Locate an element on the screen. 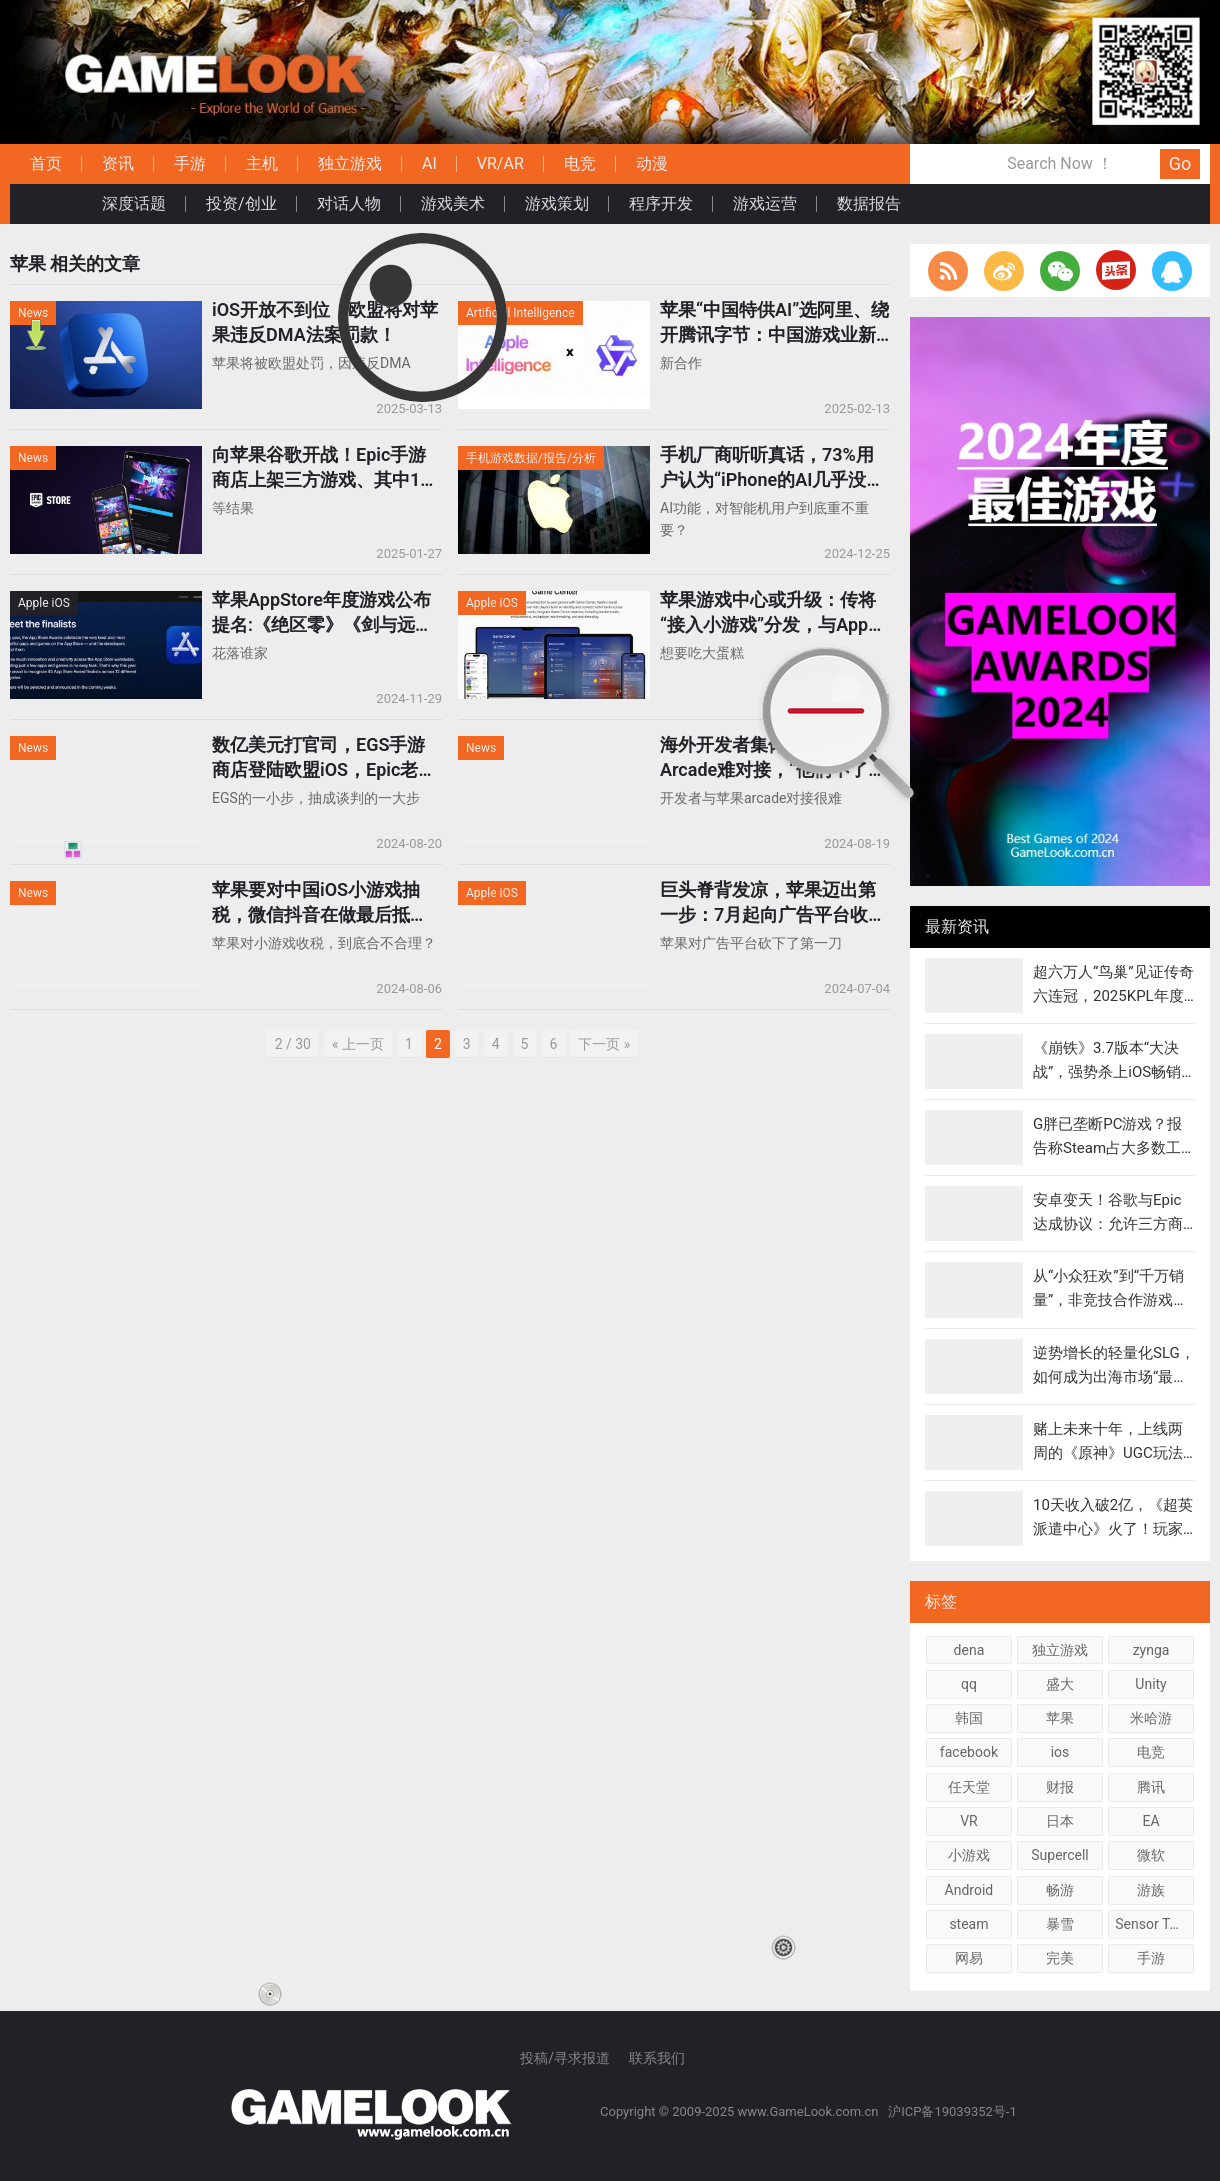  save the current file or document is located at coordinates (36, 335).